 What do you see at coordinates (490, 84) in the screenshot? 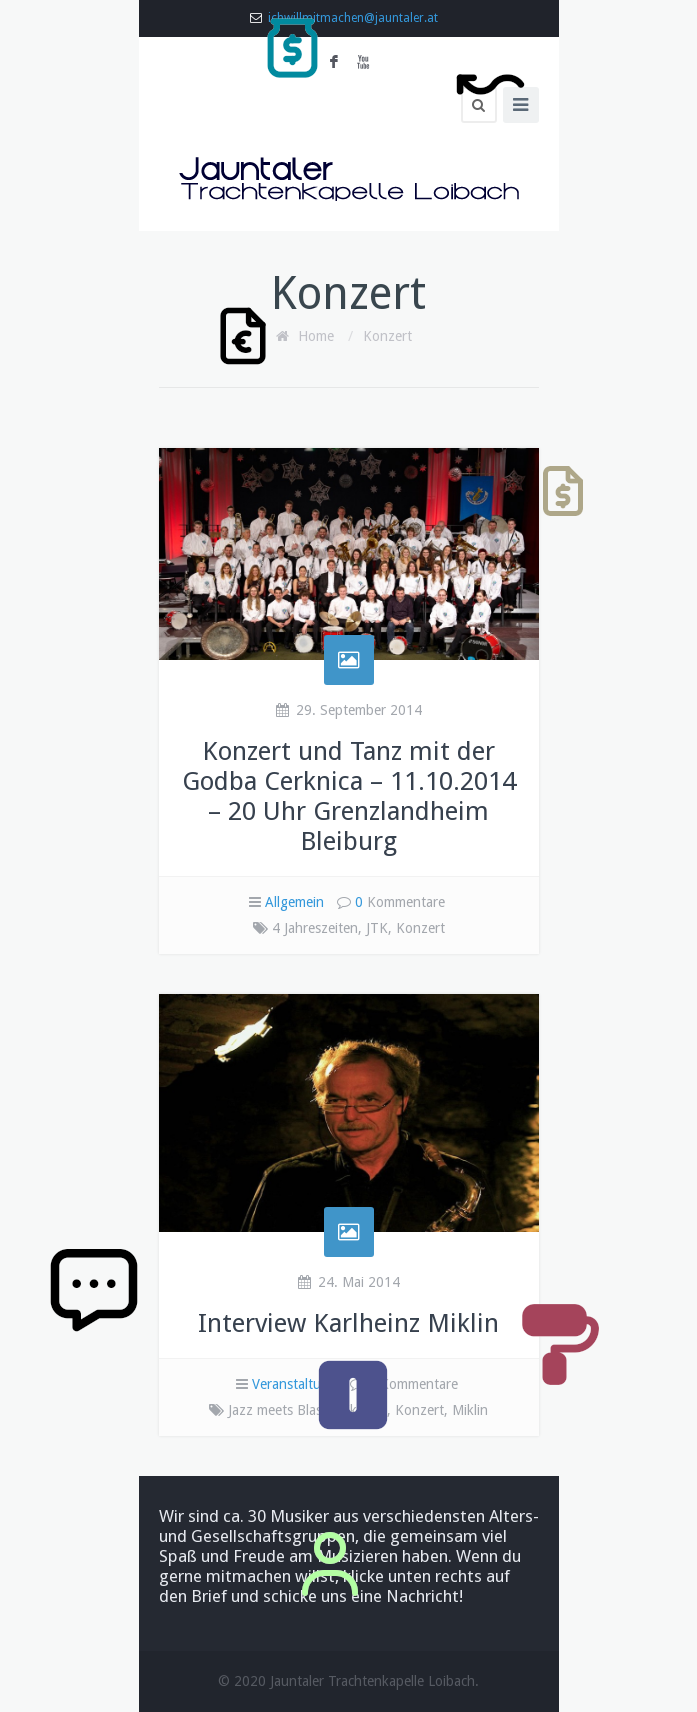
I see `undo or revert to previous state` at bounding box center [490, 84].